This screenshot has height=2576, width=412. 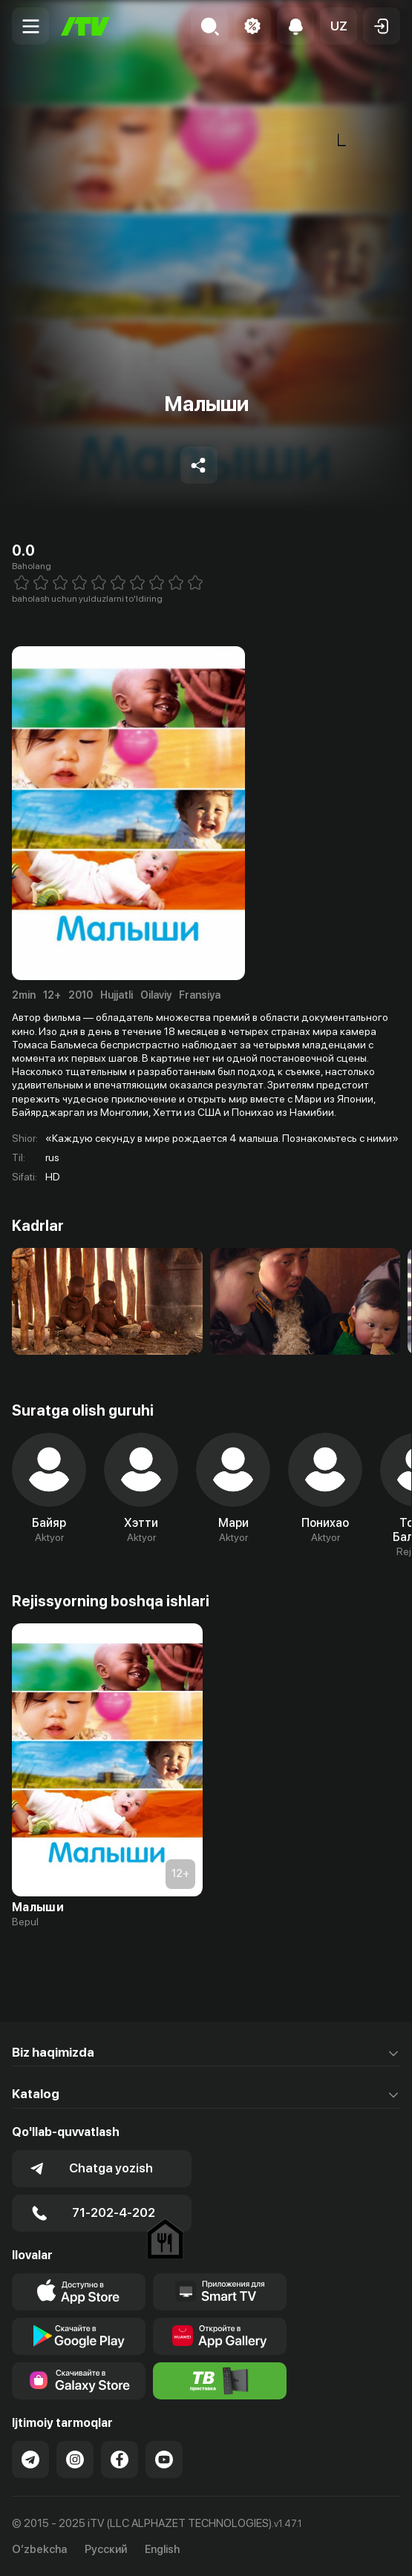 I want to click on find nearby food banks or food assistance locations, so click(x=165, y=2238).